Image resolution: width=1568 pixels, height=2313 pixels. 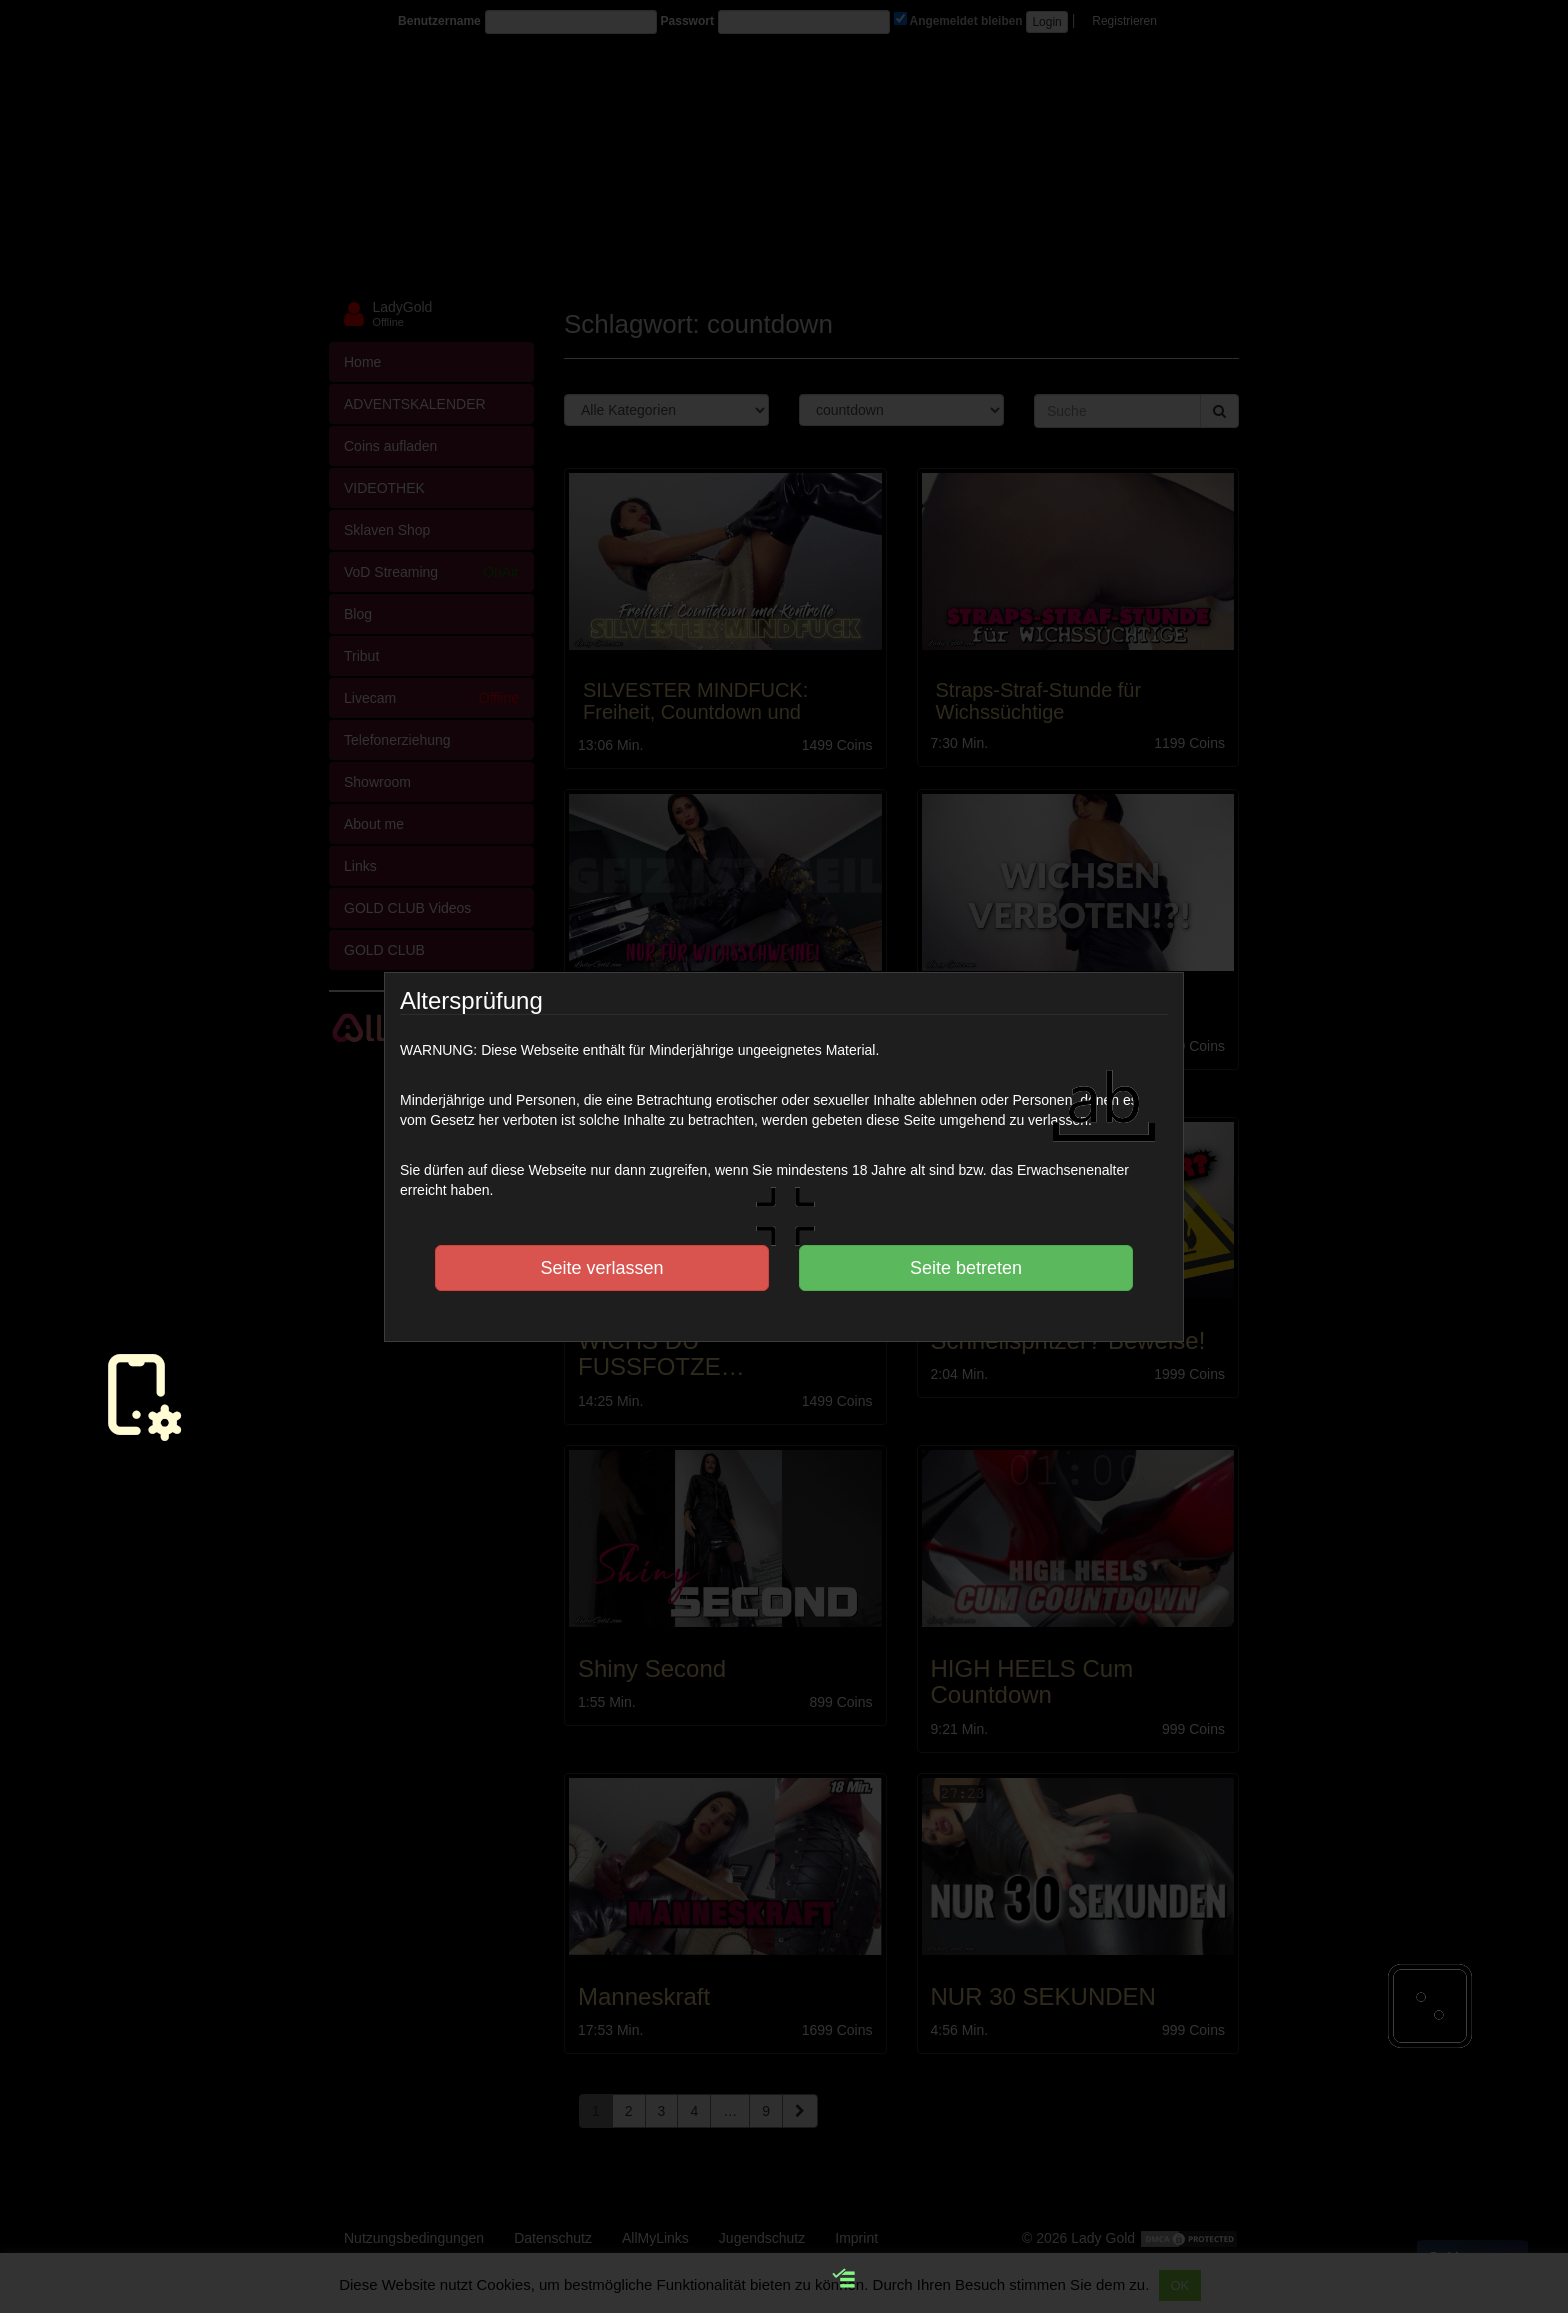 I want to click on access mobile device settings, so click(x=136, y=1394).